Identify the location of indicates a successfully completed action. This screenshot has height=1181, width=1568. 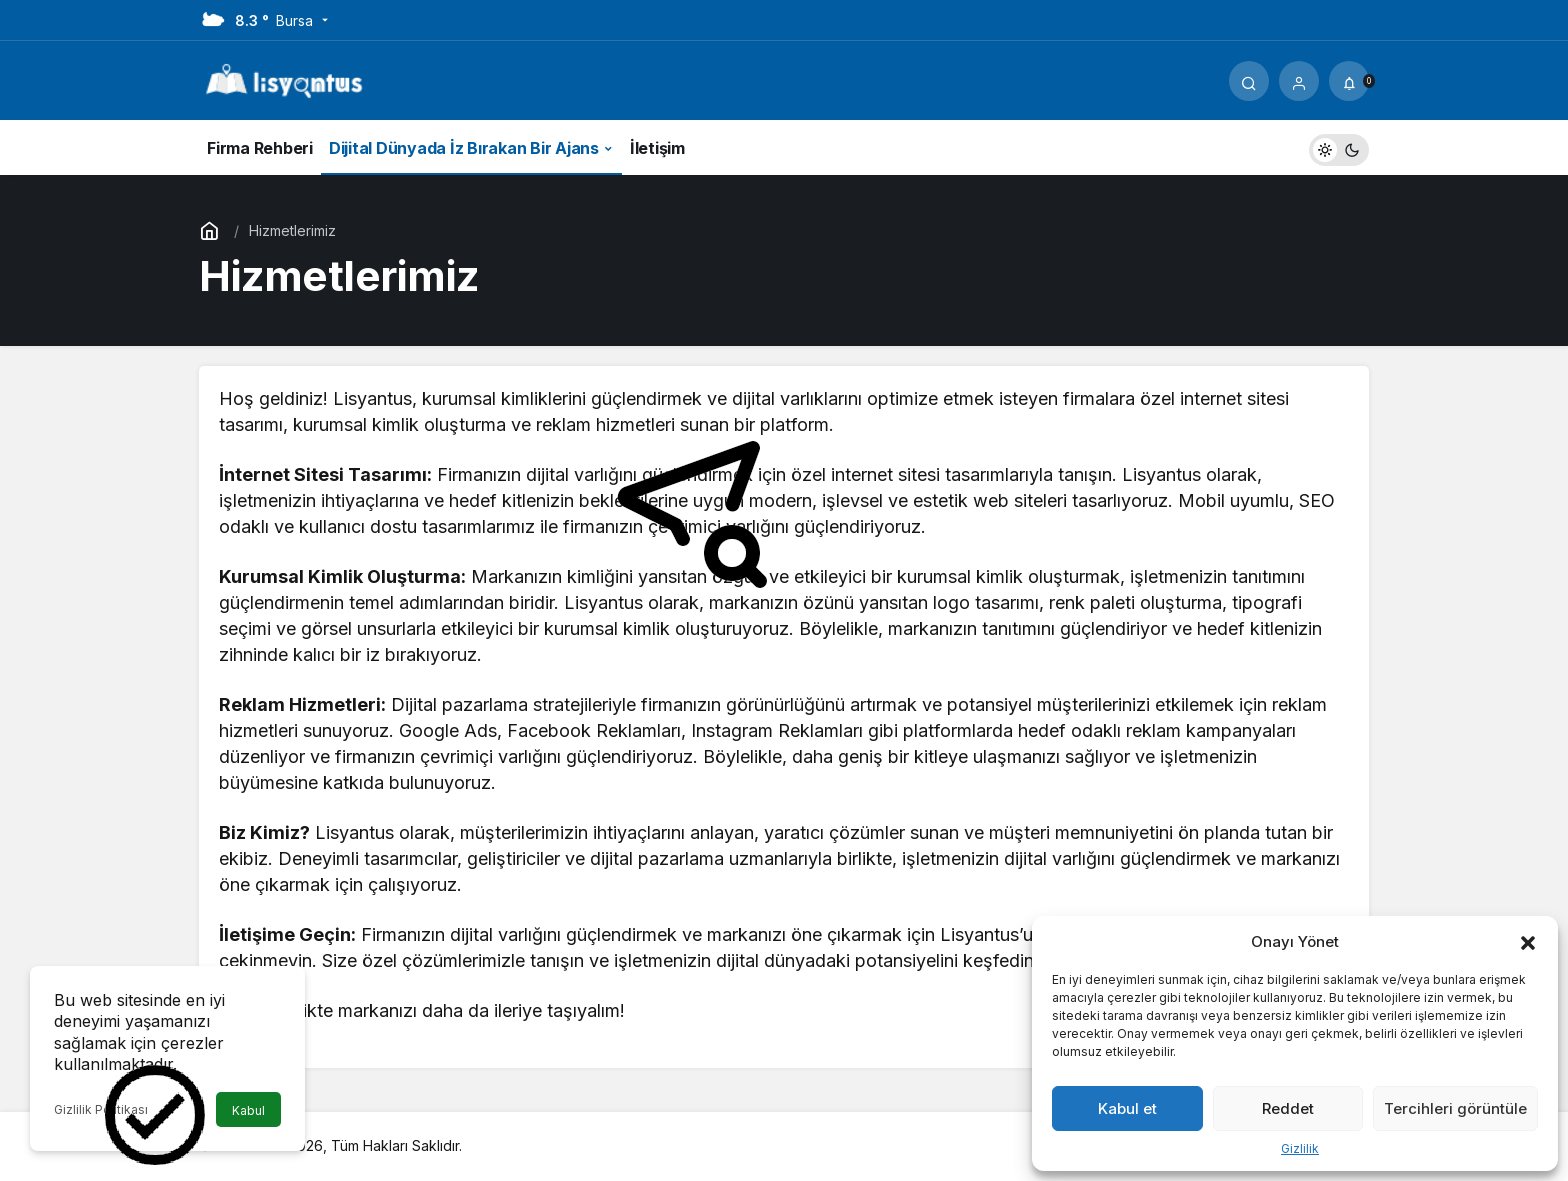
(155, 1115).